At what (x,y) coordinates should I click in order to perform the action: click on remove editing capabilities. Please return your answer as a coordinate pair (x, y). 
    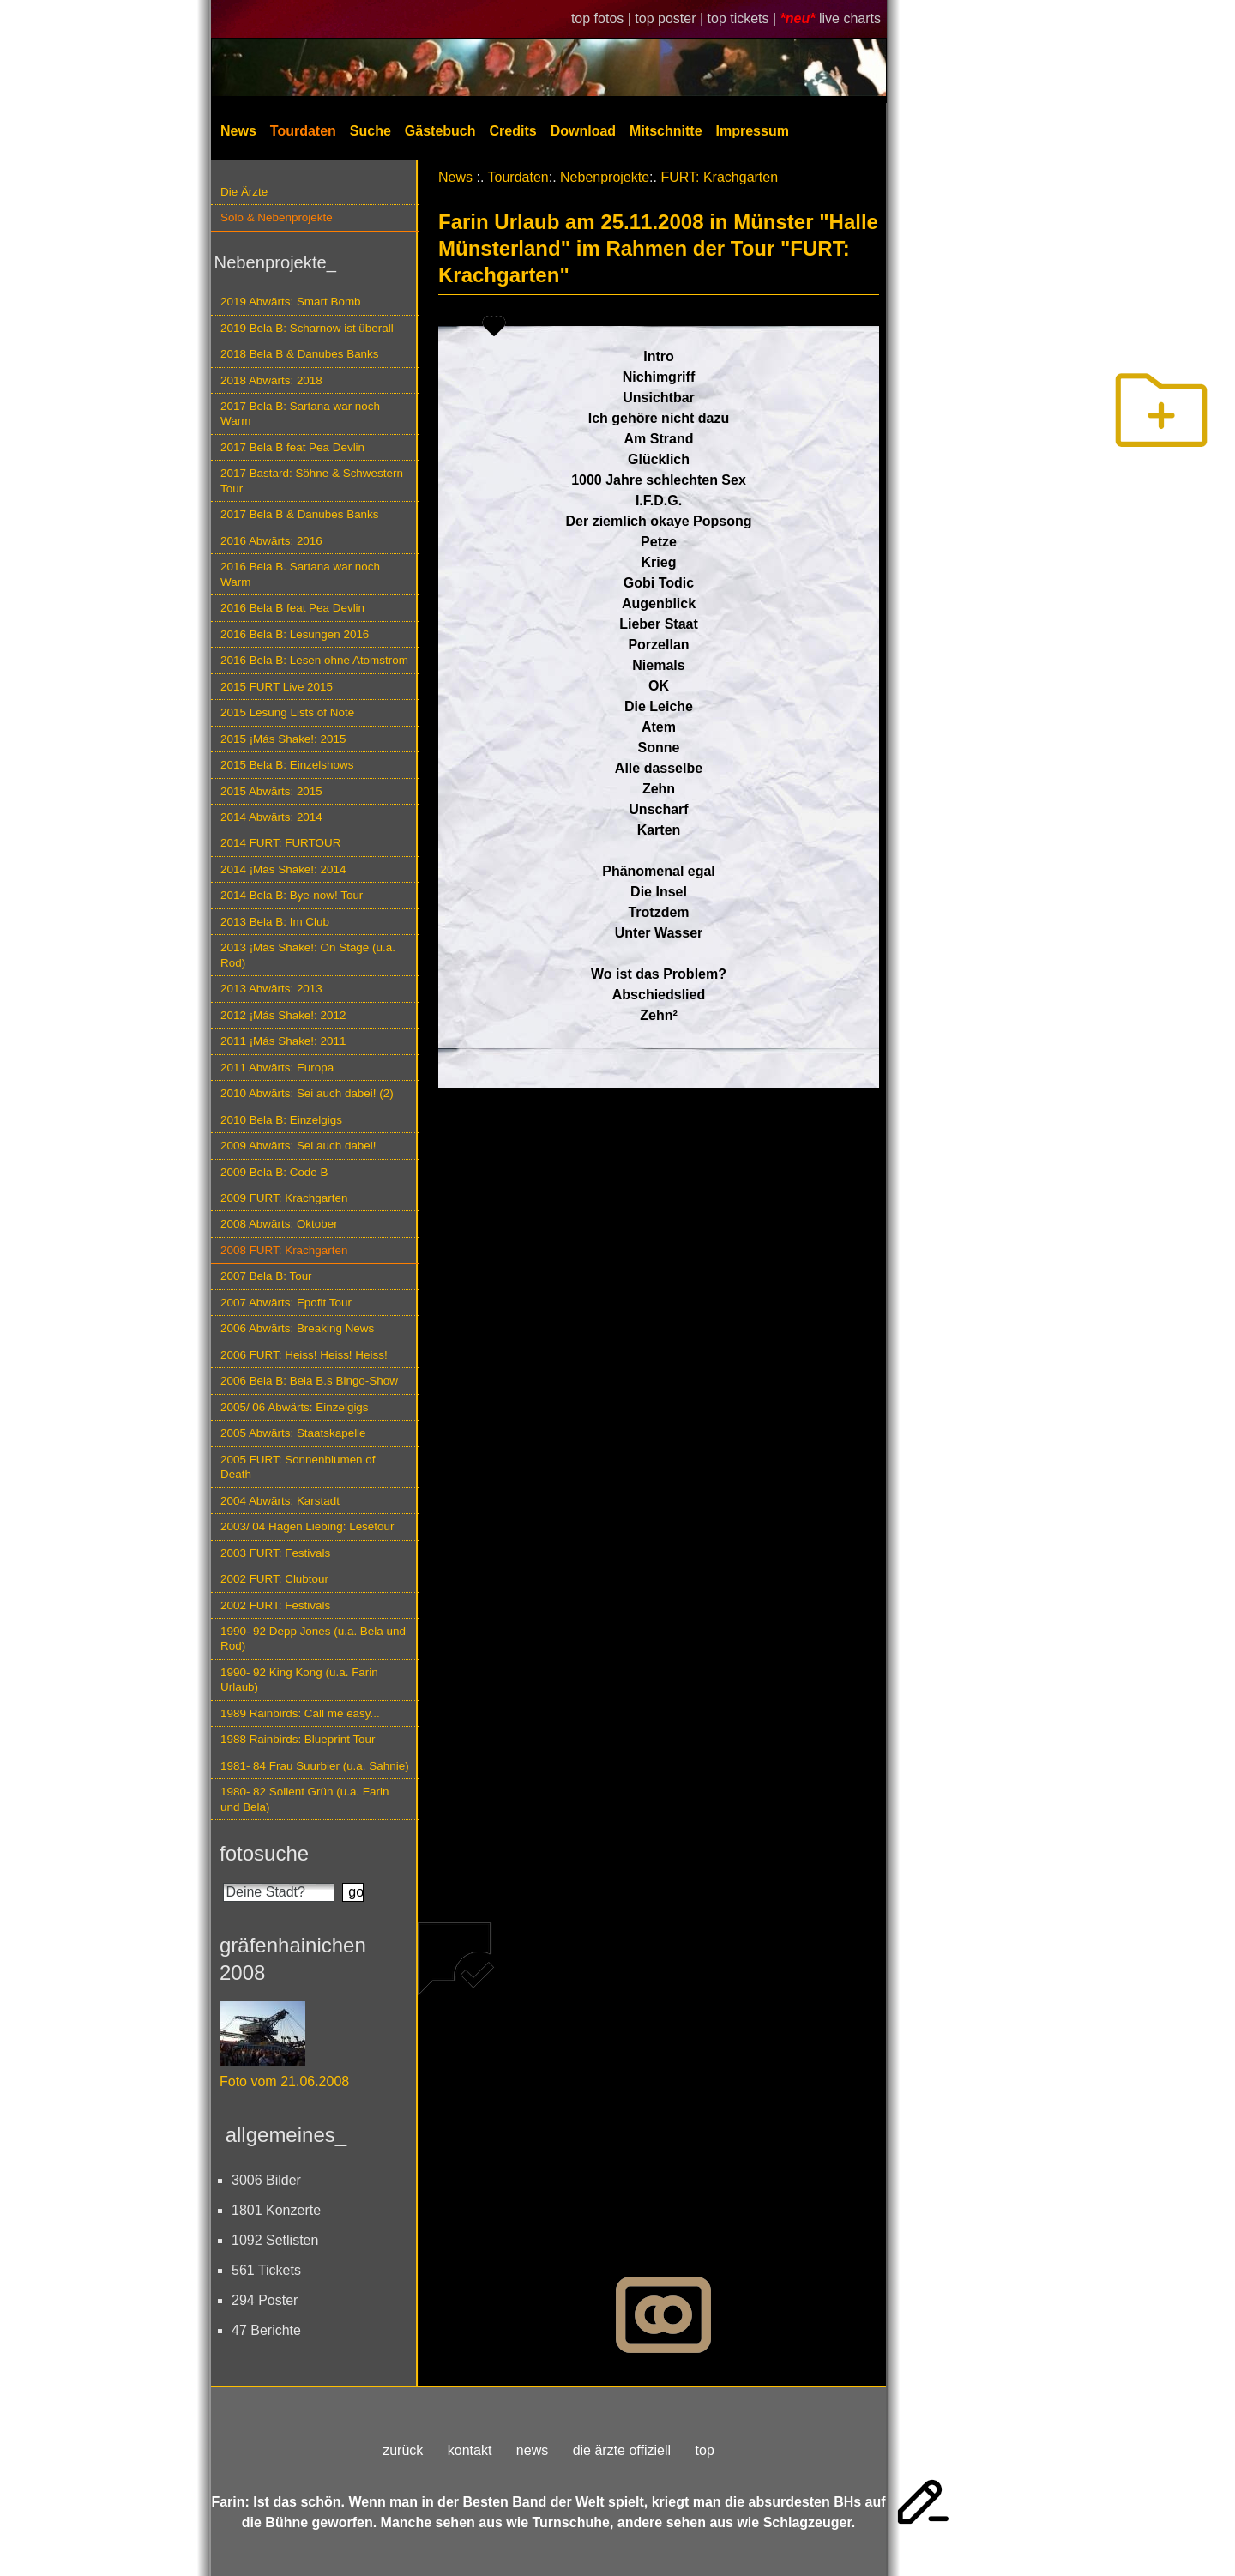
    Looking at the image, I should click on (920, 2501).